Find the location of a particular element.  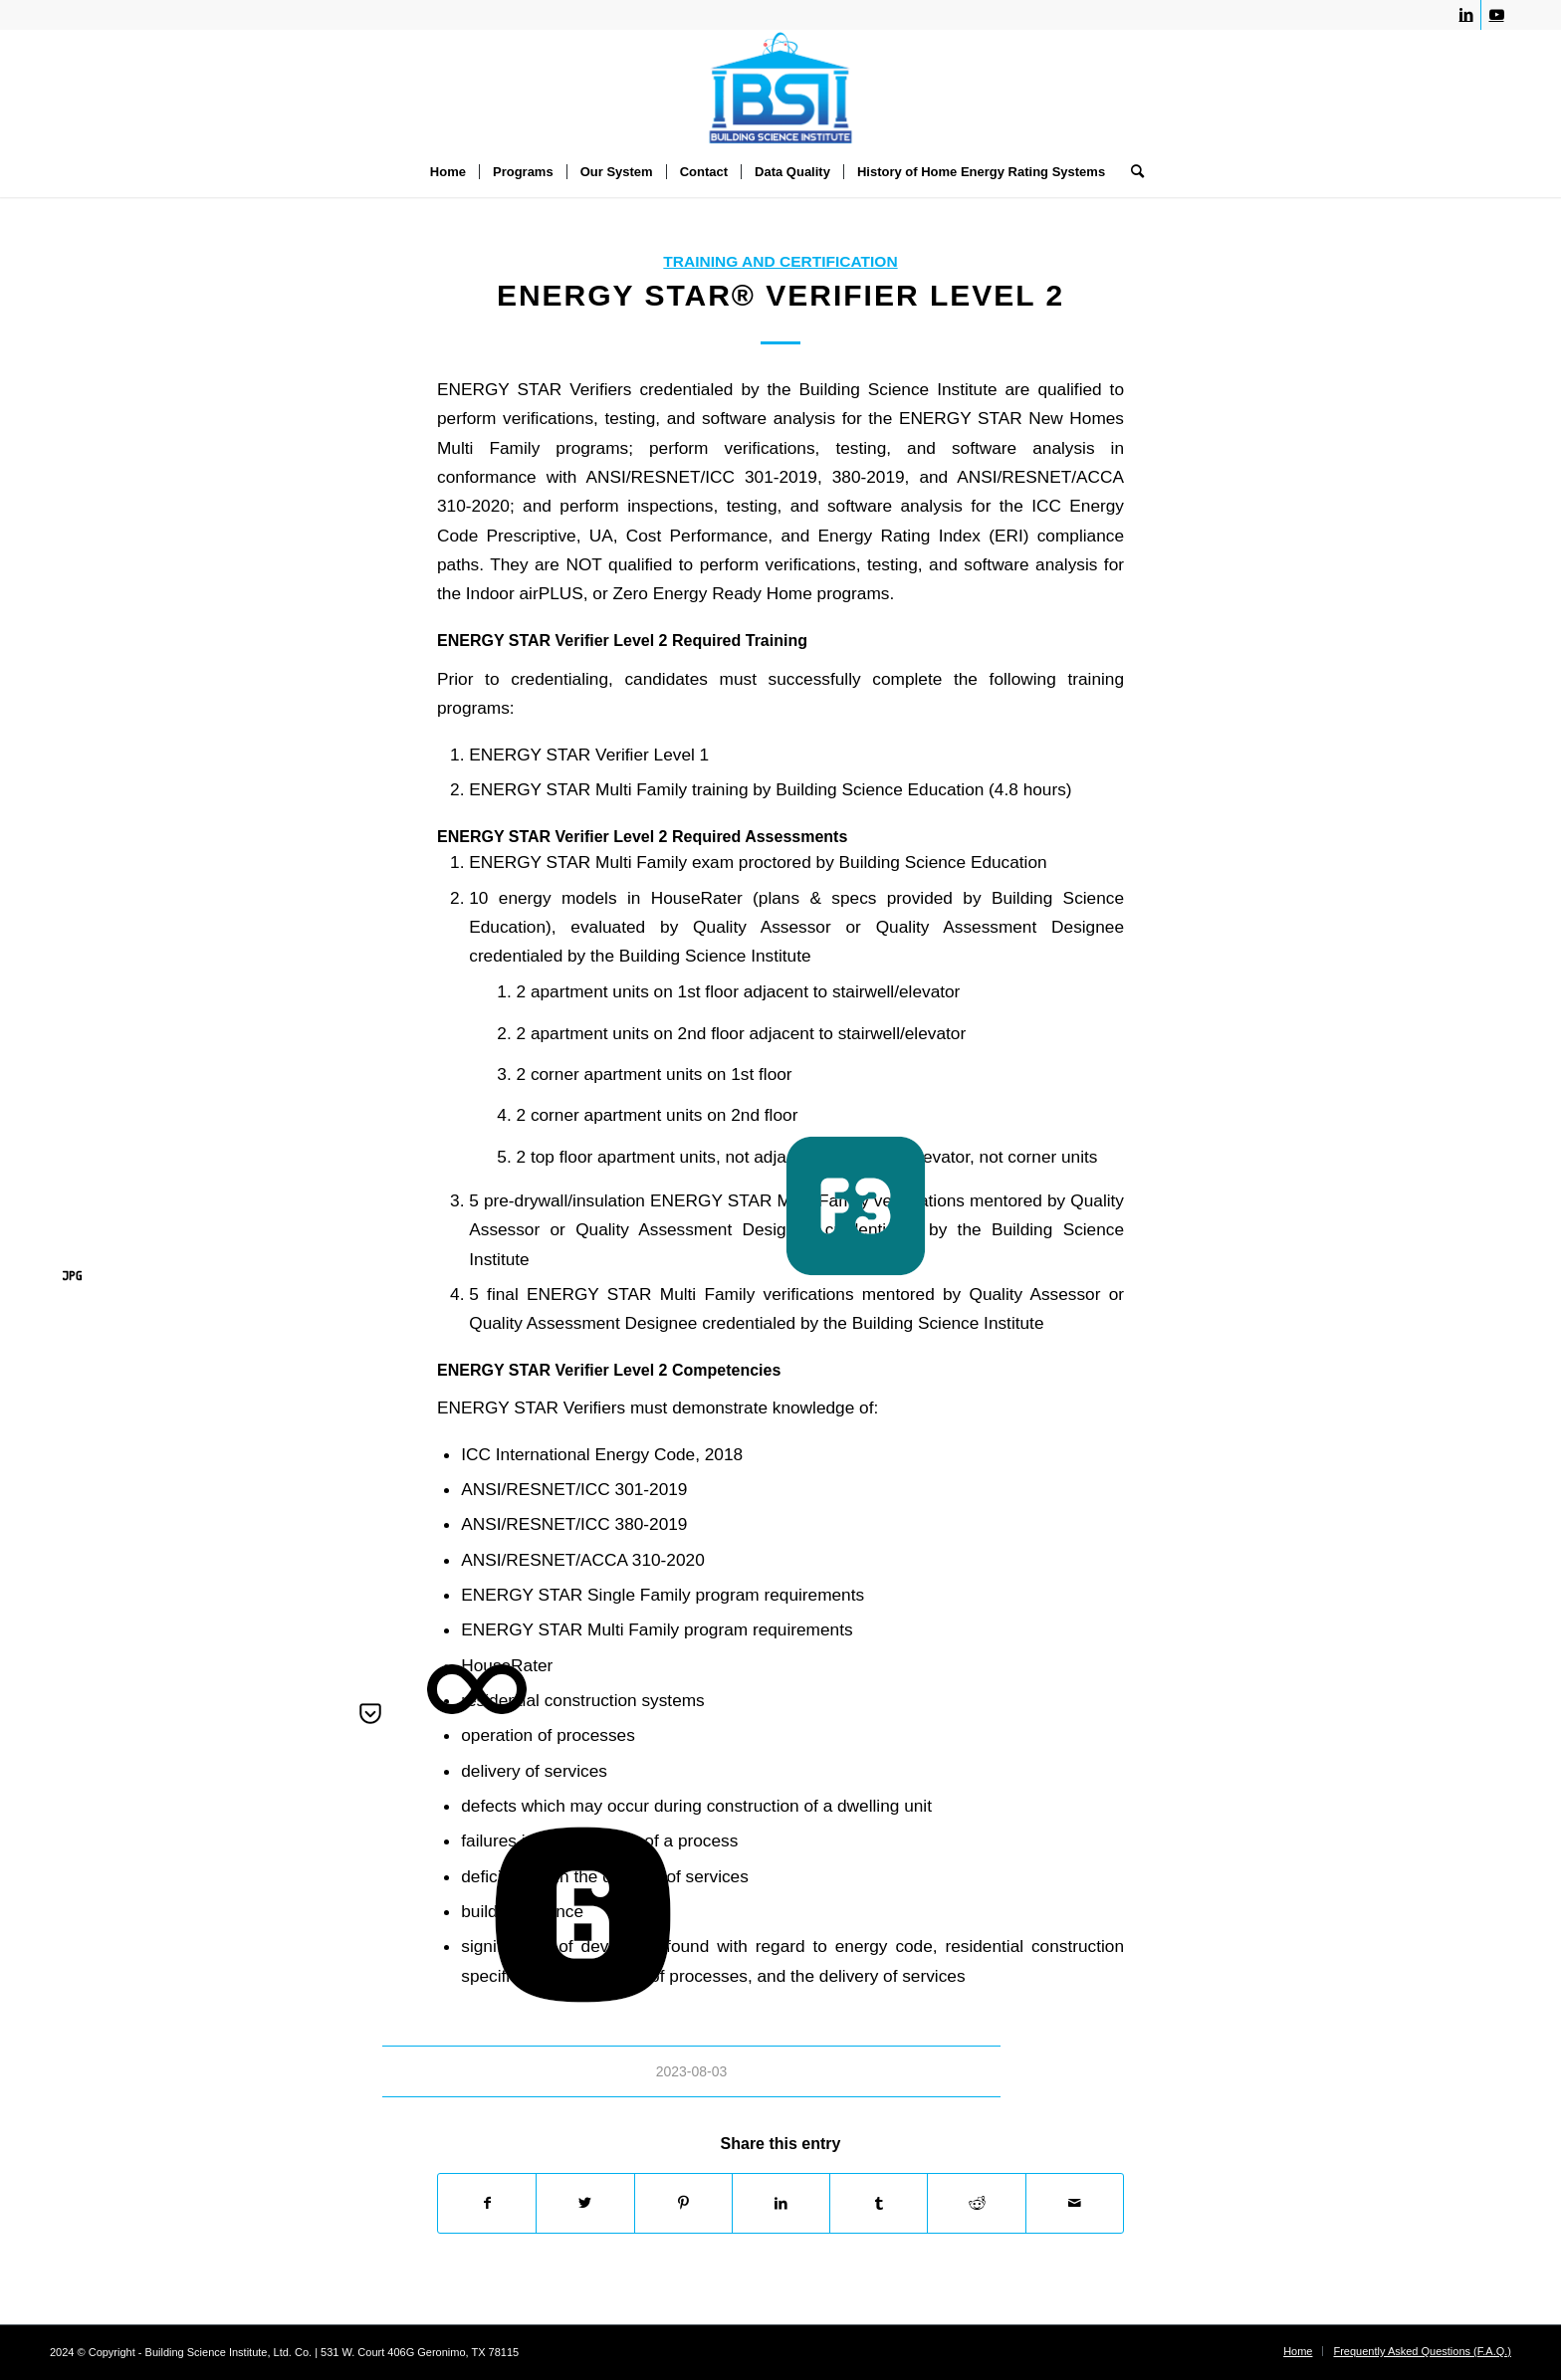

keyboard shortcut indicator for F3 function key is located at coordinates (855, 1205).